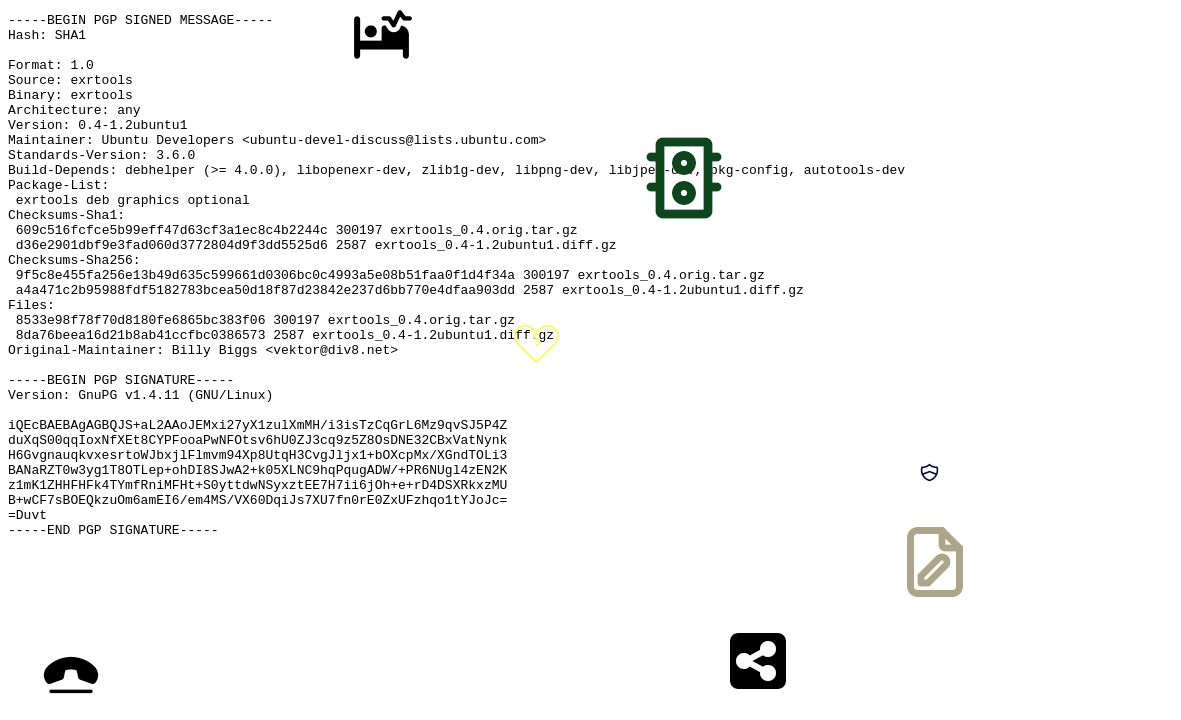 This screenshot has width=1181, height=720. What do you see at coordinates (935, 562) in the screenshot?
I see `edit this document` at bounding box center [935, 562].